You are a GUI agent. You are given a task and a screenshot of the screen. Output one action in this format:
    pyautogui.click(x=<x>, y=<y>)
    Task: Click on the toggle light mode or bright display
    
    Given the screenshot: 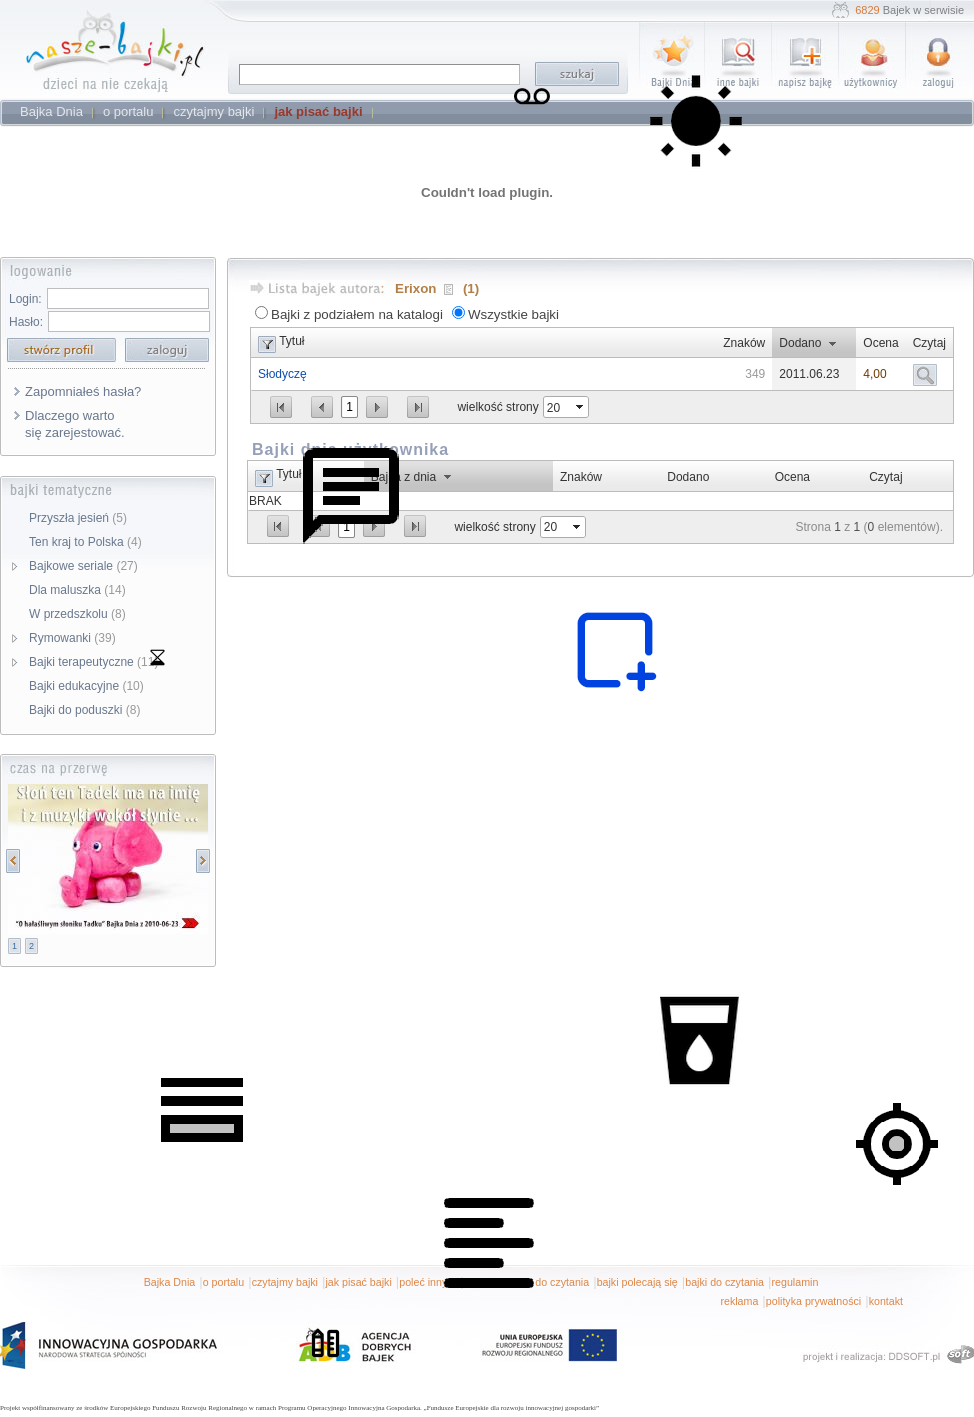 What is the action you would take?
    pyautogui.click(x=696, y=123)
    